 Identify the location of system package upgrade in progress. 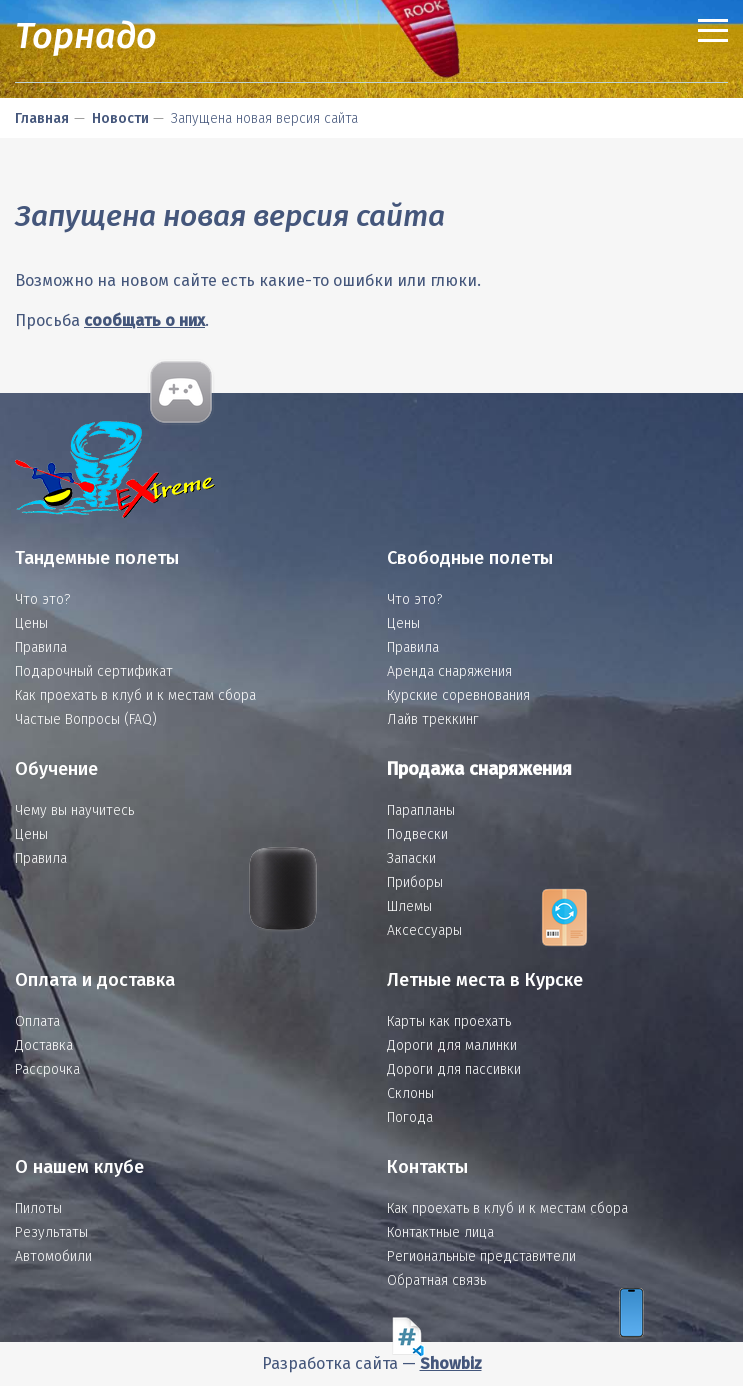
(564, 917).